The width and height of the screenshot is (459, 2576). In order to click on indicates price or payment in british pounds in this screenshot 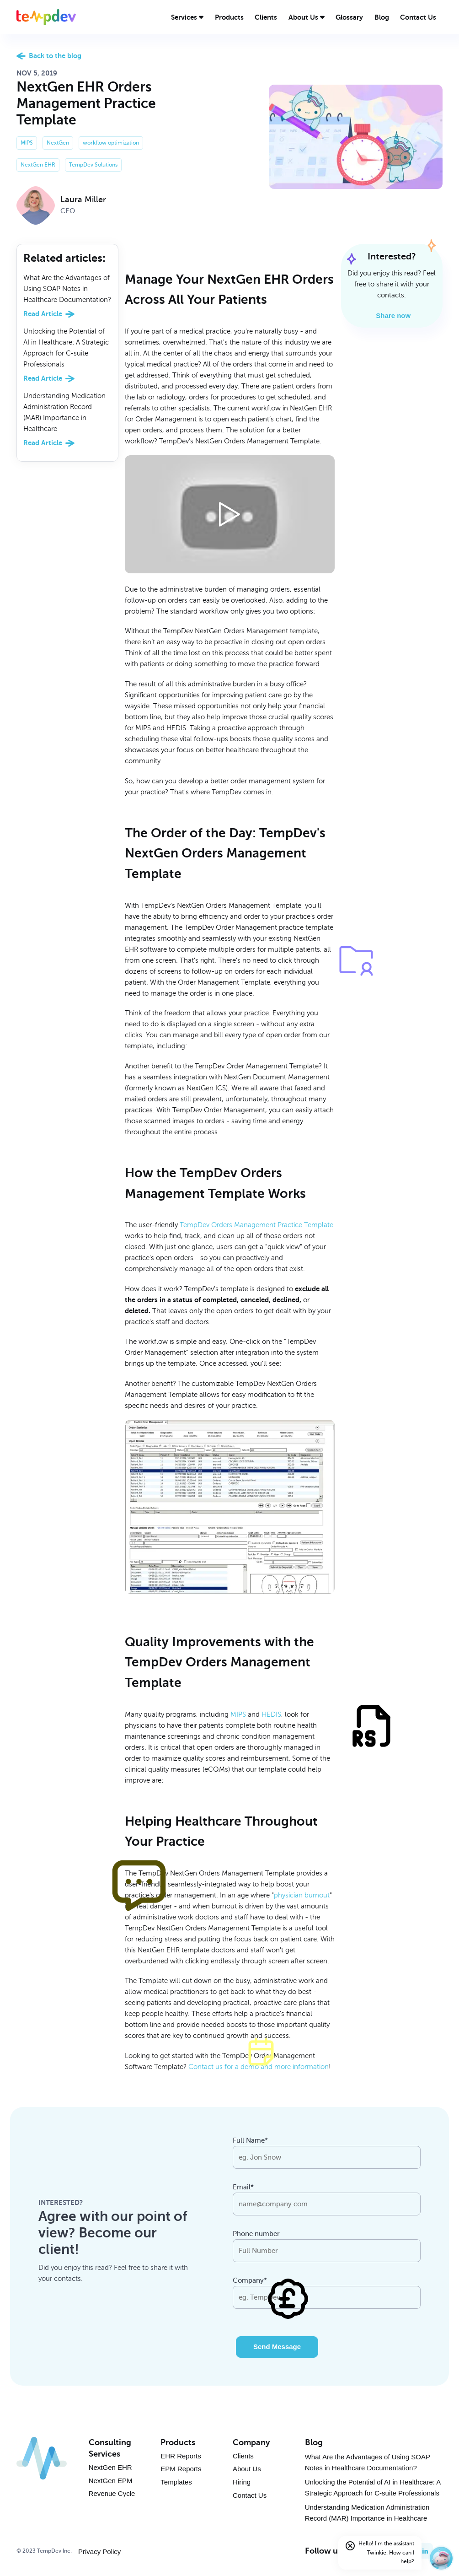, I will do `click(288, 2299)`.